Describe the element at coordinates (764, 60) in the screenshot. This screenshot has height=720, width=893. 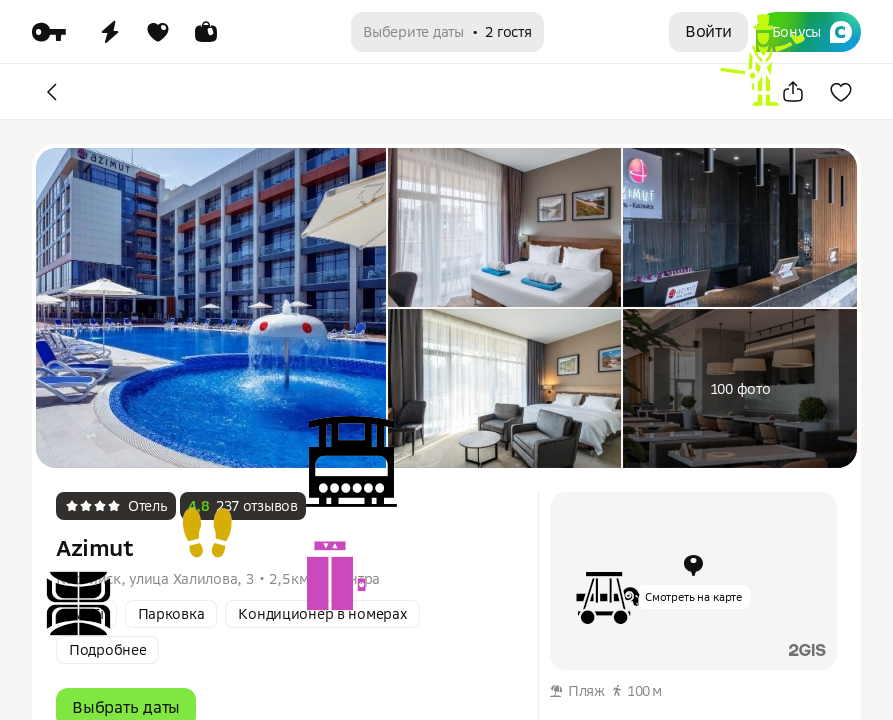
I see `circus or entertainment category` at that location.